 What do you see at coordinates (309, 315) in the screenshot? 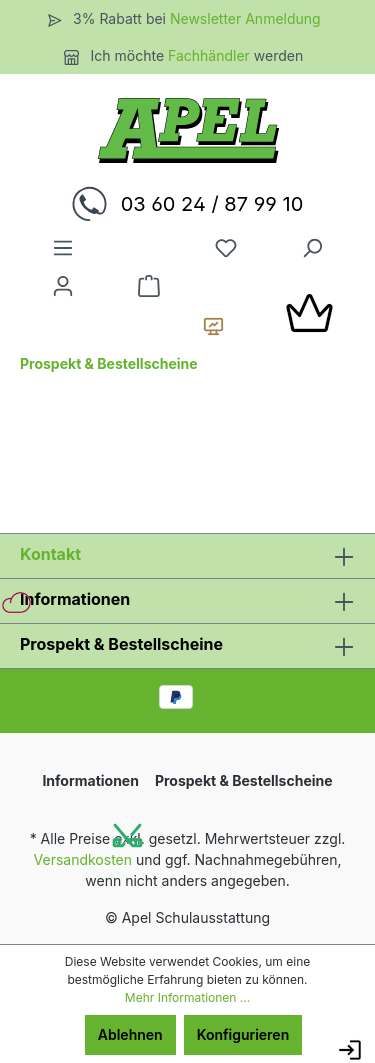
I see `indicates premium or pro membership status` at bounding box center [309, 315].